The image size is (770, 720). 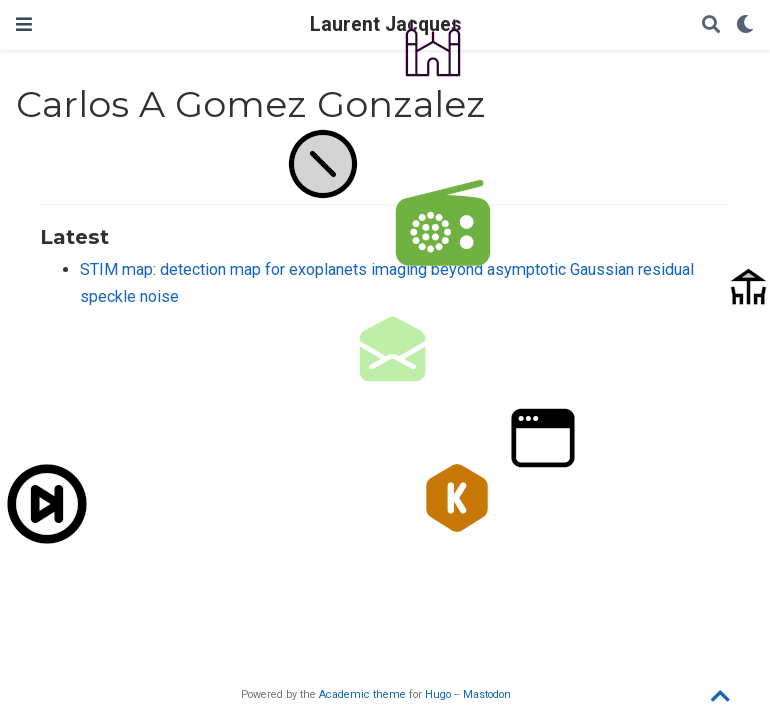 What do you see at coordinates (323, 164) in the screenshot?
I see `indicates a prohibited or restricted action` at bounding box center [323, 164].